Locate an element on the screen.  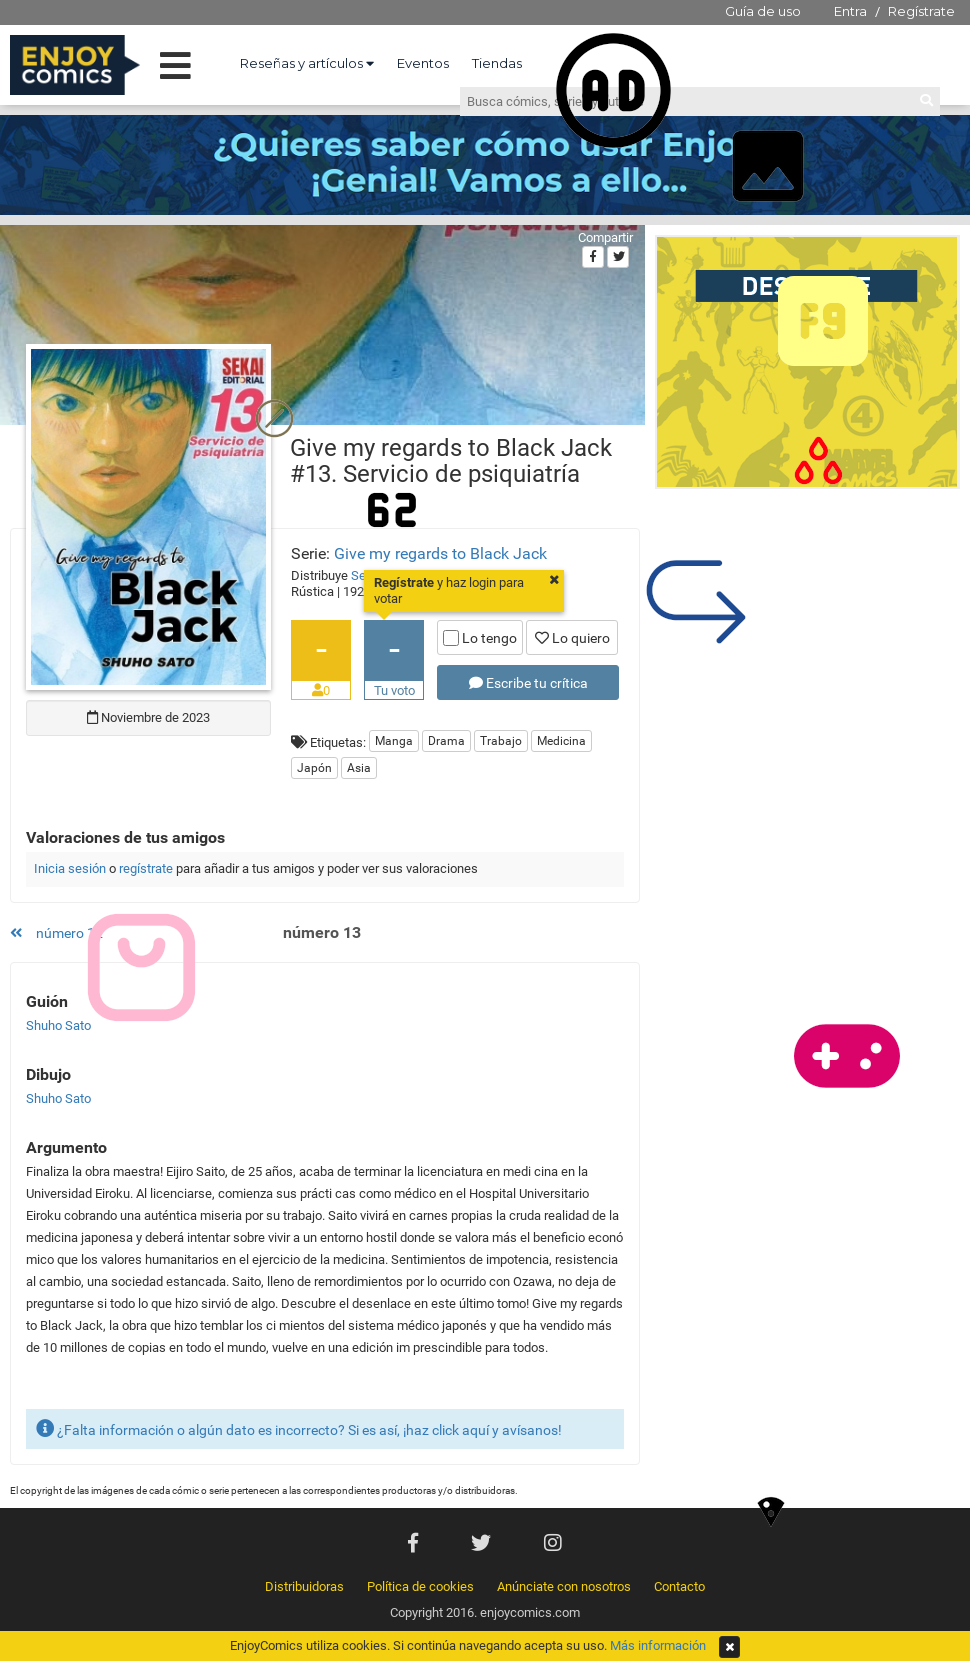
indicates item number 62 in a list or sequence is located at coordinates (392, 510).